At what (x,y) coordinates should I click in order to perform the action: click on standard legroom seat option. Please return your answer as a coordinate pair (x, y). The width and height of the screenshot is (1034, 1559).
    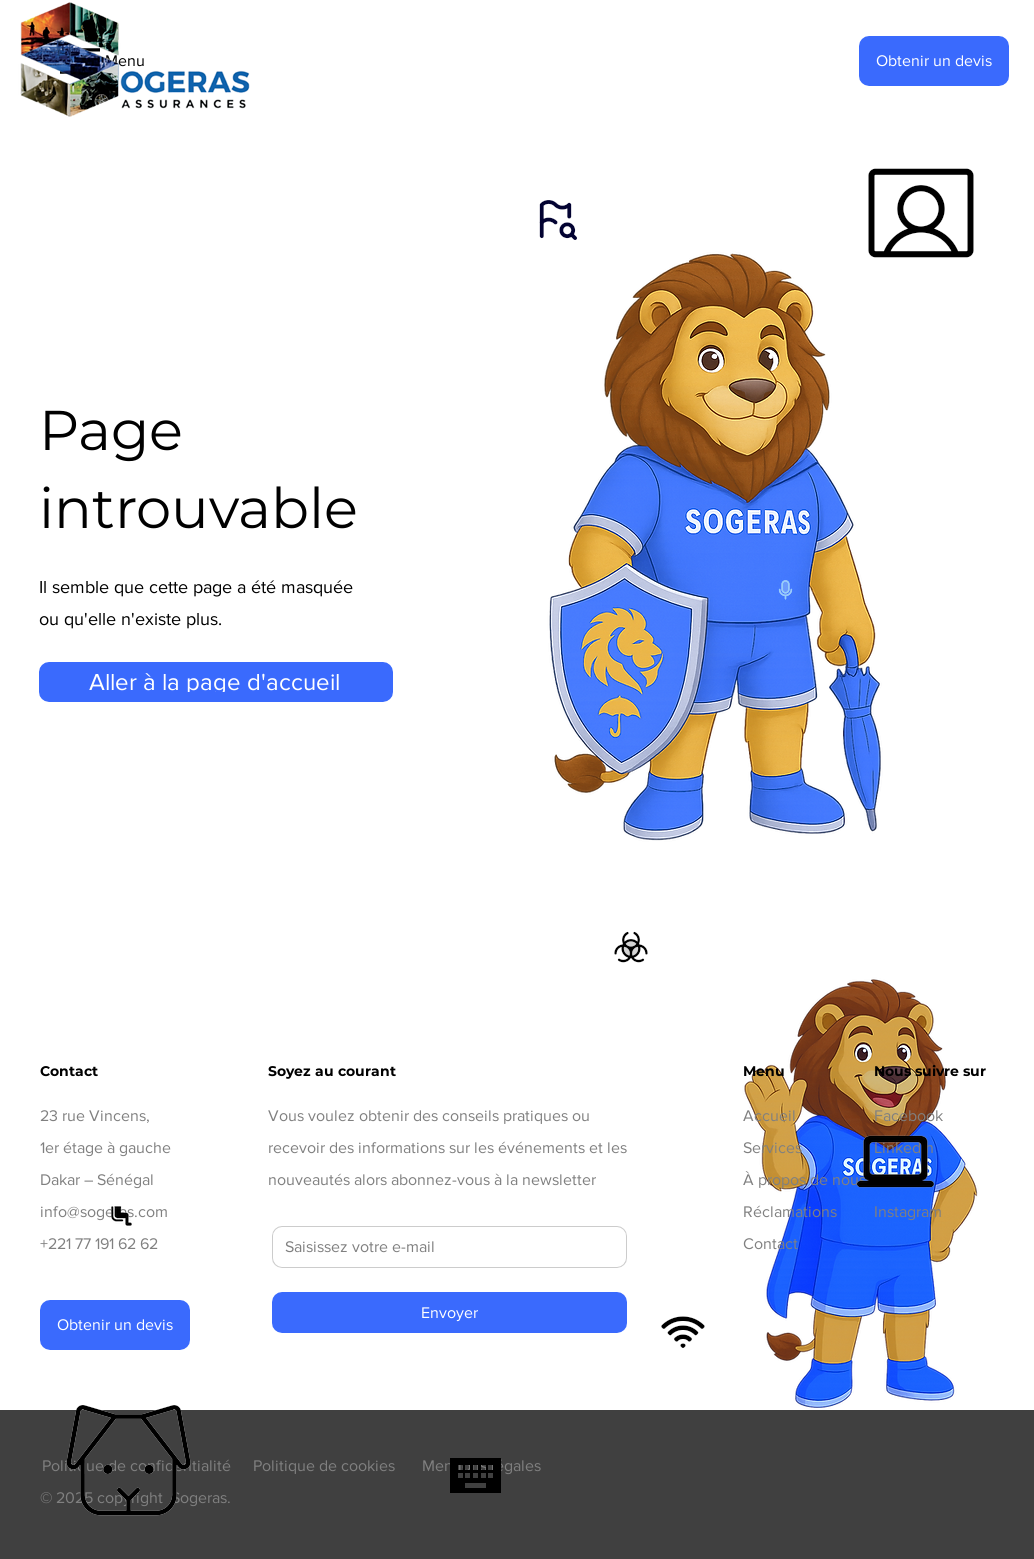
    Looking at the image, I should click on (121, 1216).